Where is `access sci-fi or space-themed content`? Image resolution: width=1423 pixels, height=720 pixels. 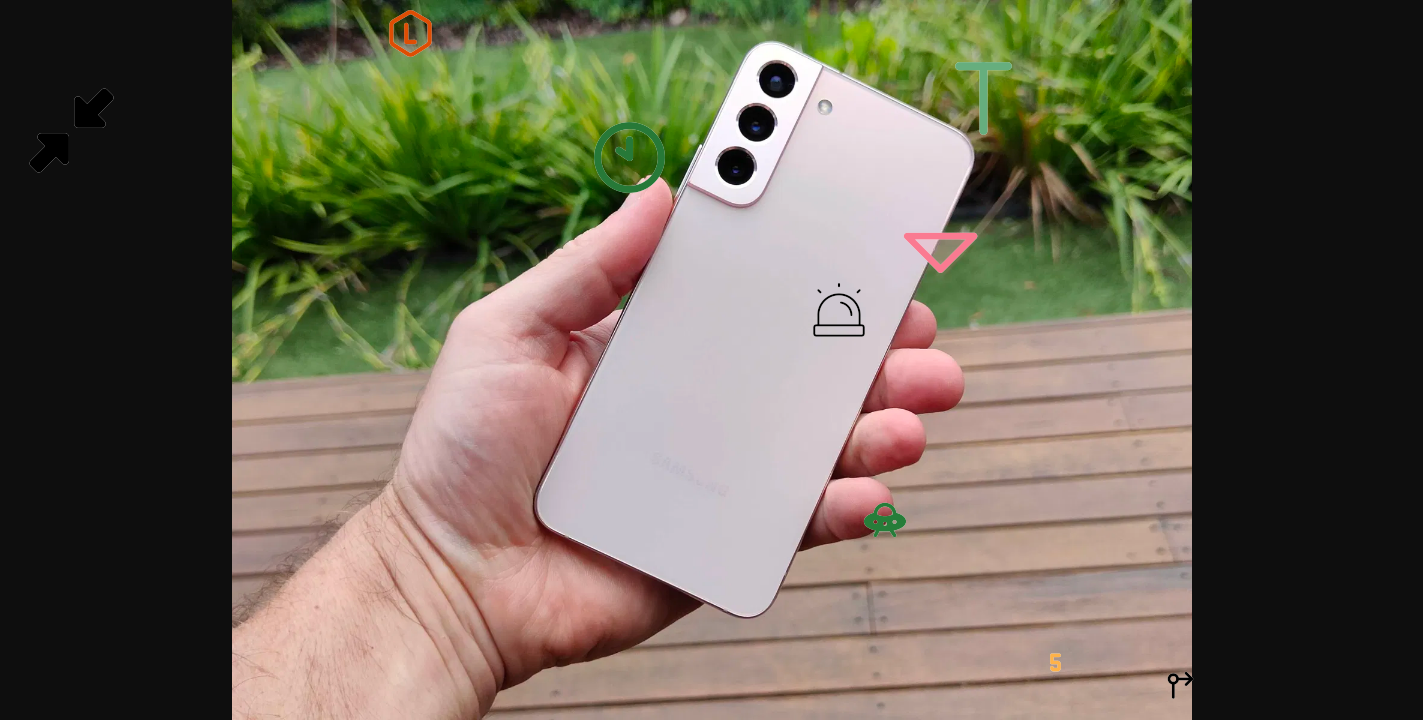
access sci-fi or space-themed content is located at coordinates (885, 520).